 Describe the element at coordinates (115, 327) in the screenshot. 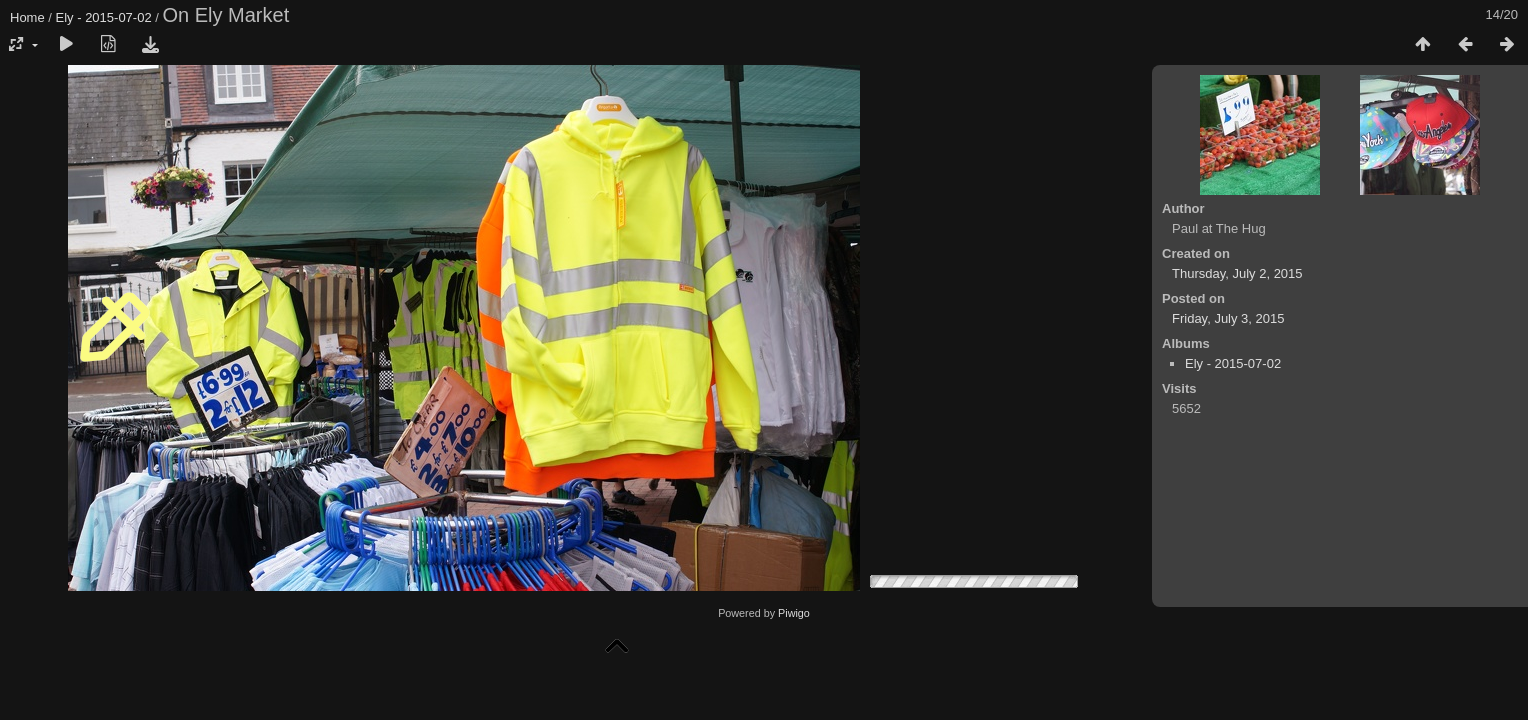

I see `select a color from the canvas` at that location.